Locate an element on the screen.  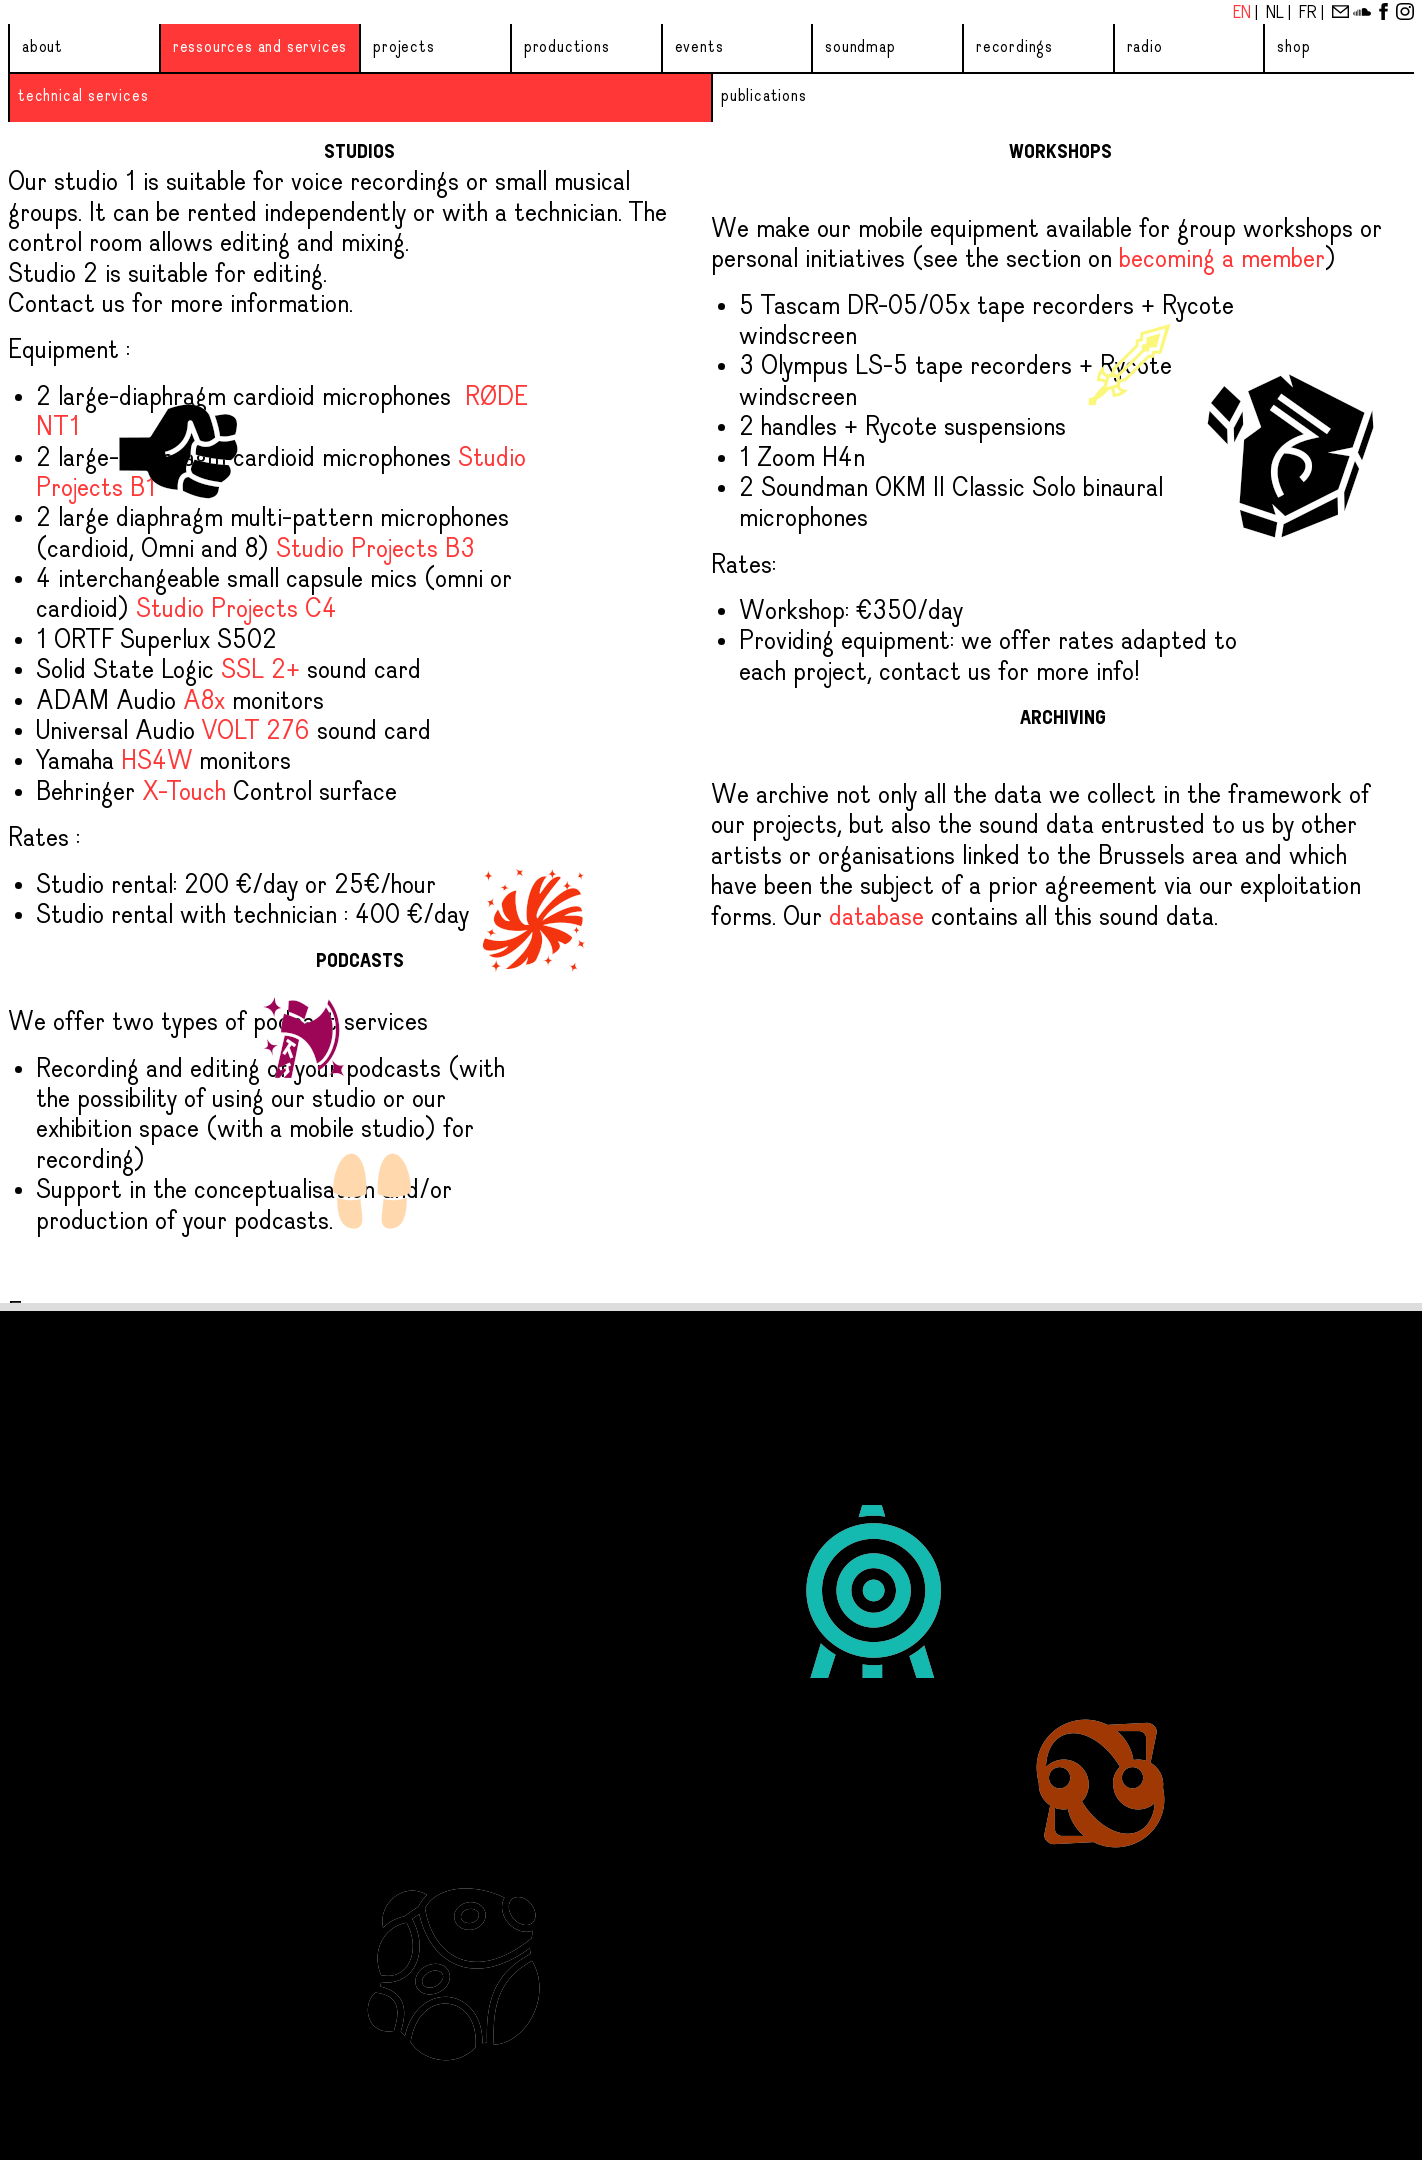
view goals or objectives is located at coordinates (873, 1591).